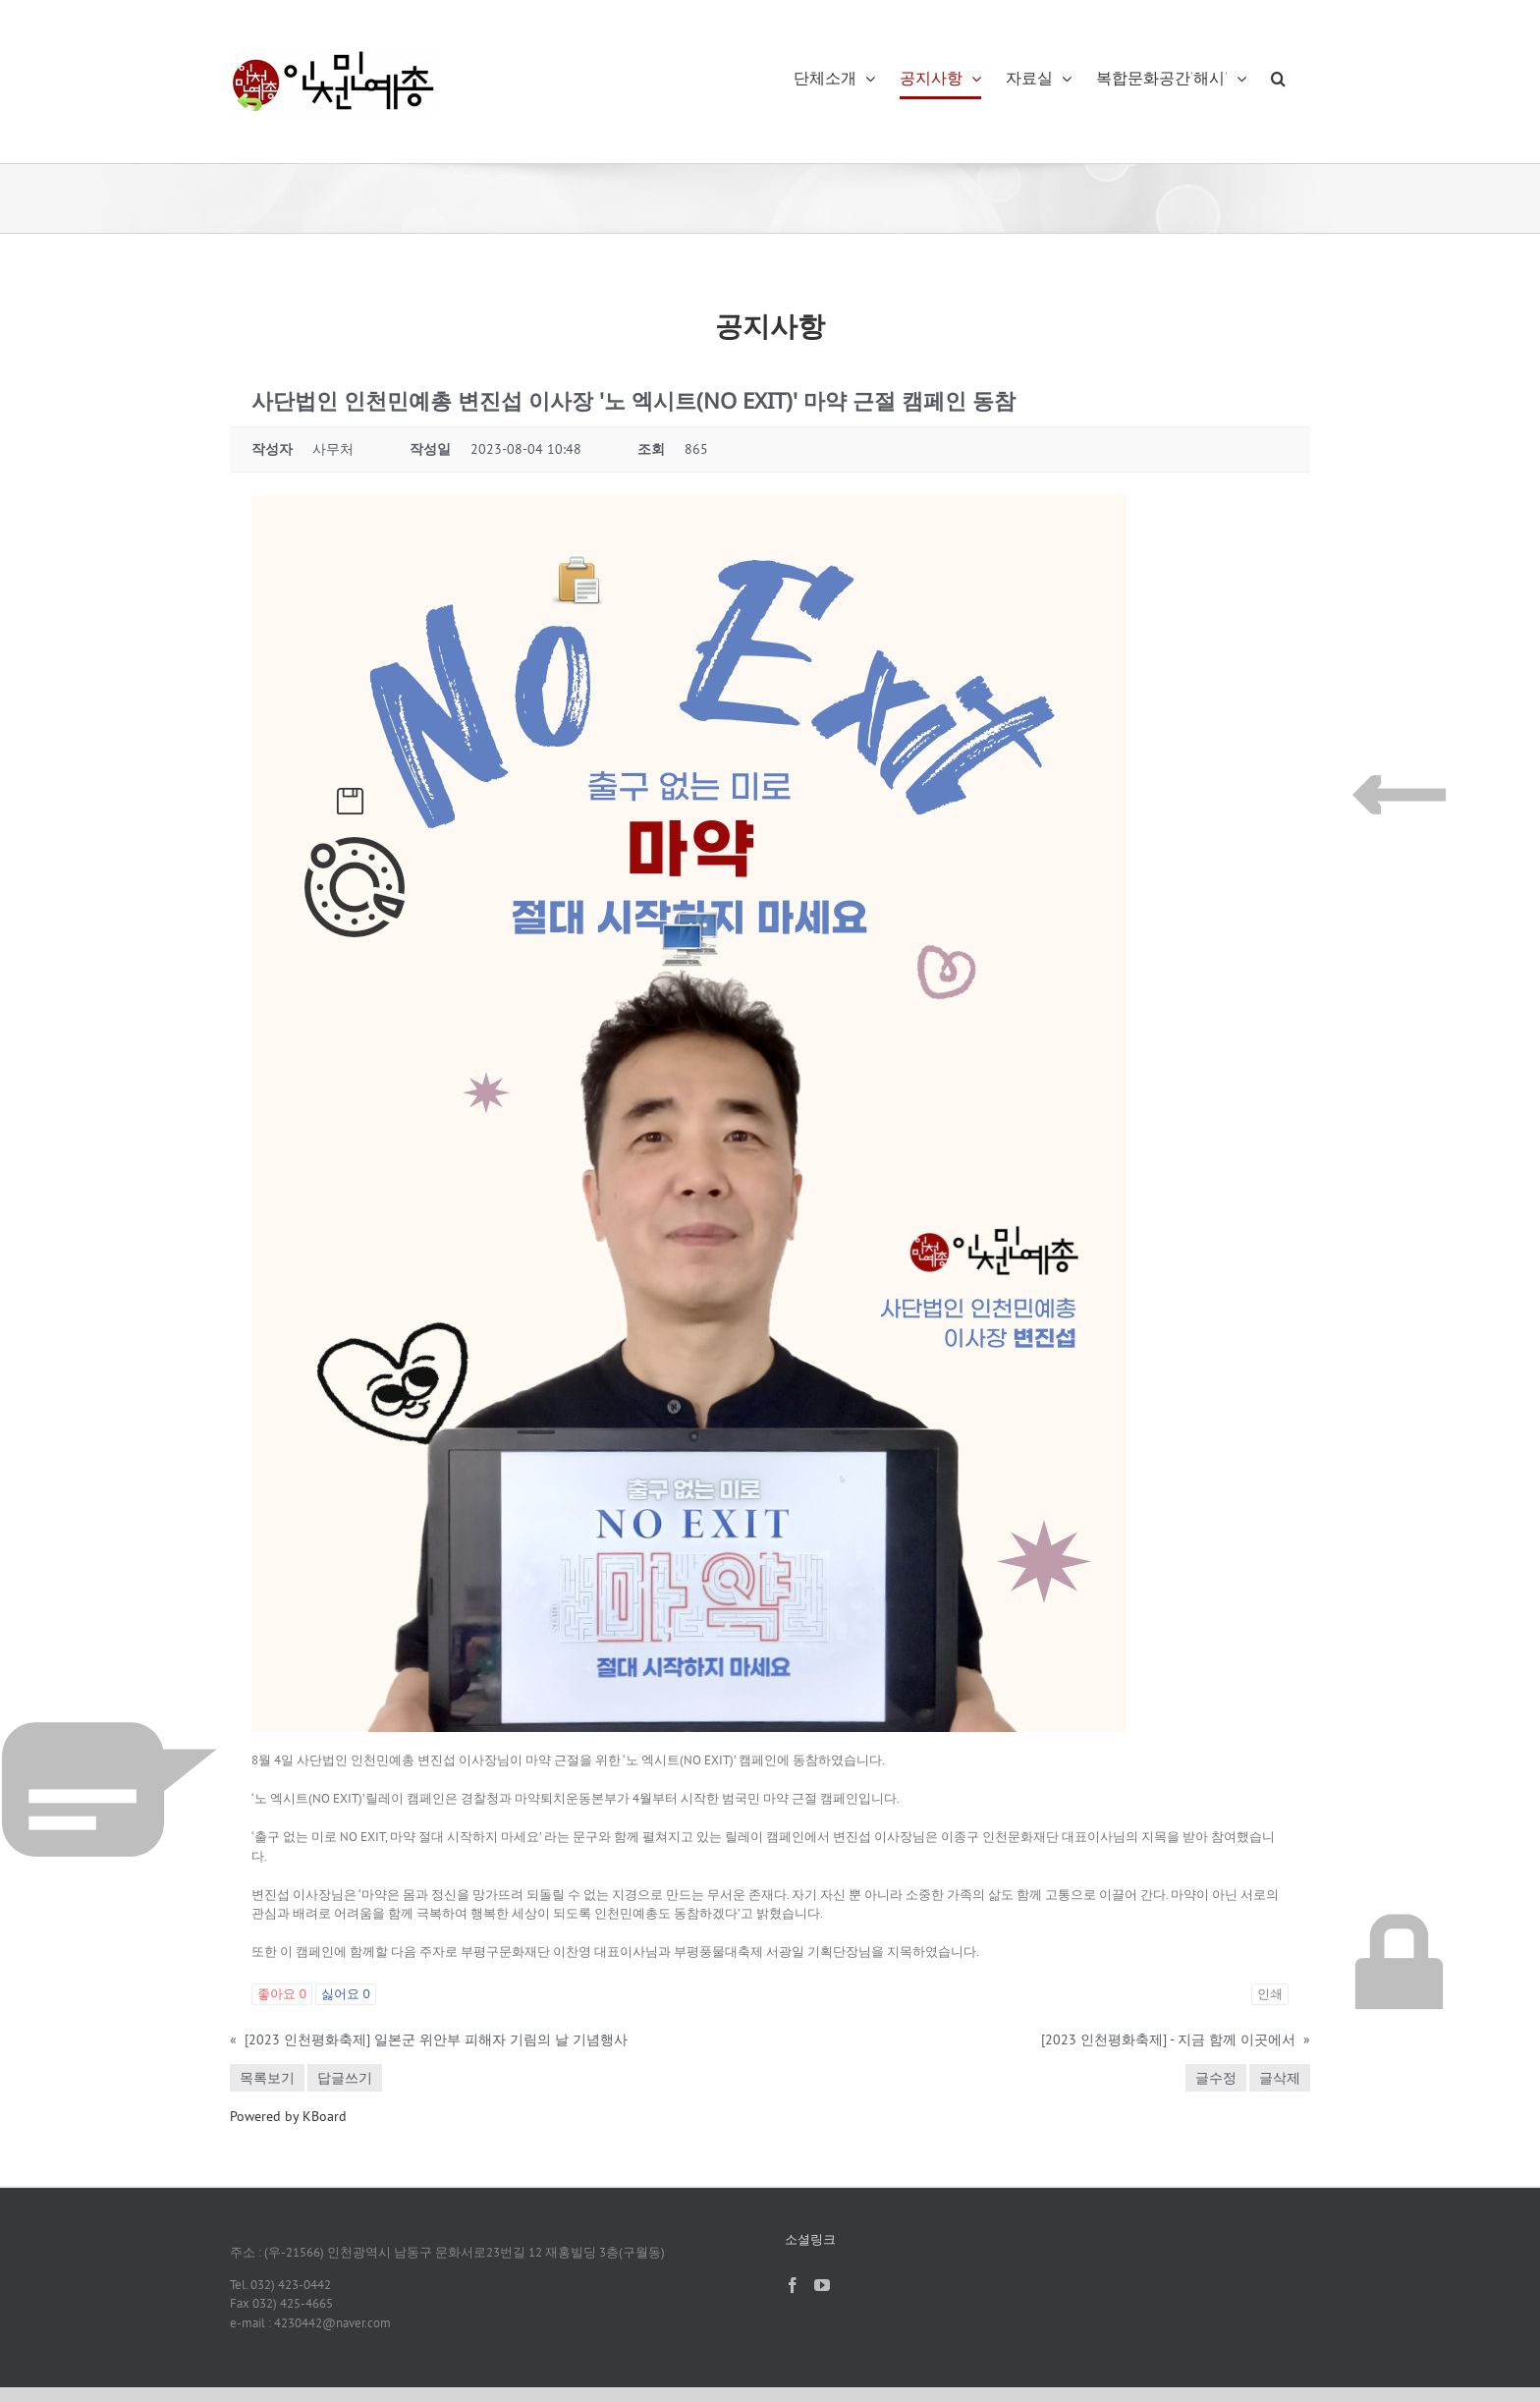  Describe the element at coordinates (250, 101) in the screenshot. I see `redo the last undone action` at that location.